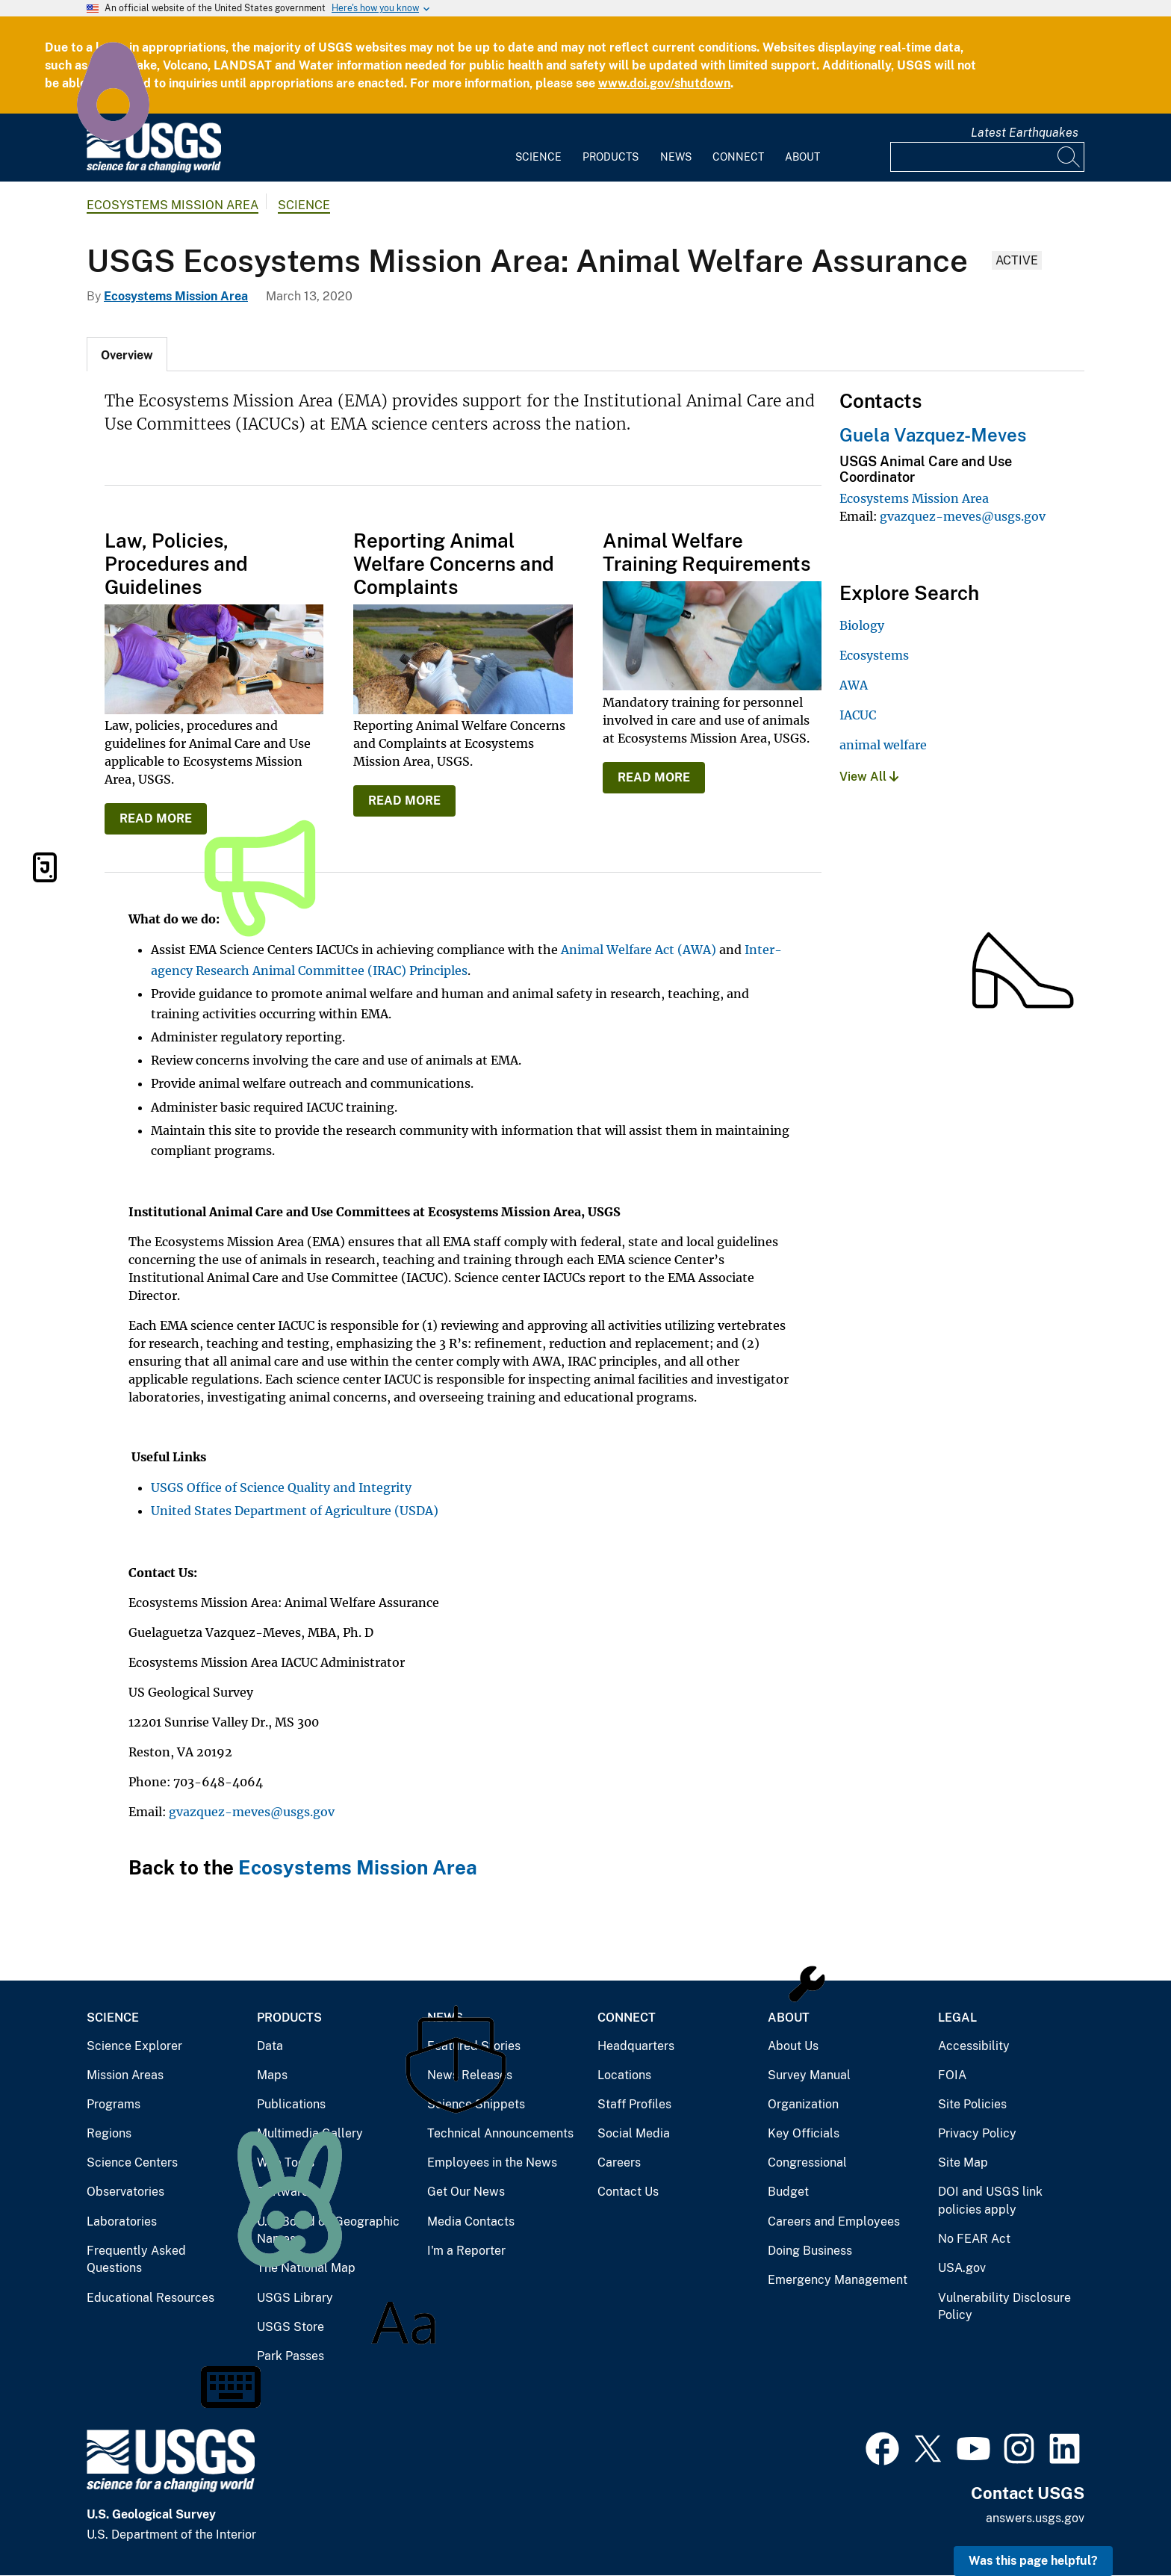 This screenshot has height=2576, width=1171. Describe the element at coordinates (456, 2059) in the screenshot. I see `access boat or ferry services` at that location.